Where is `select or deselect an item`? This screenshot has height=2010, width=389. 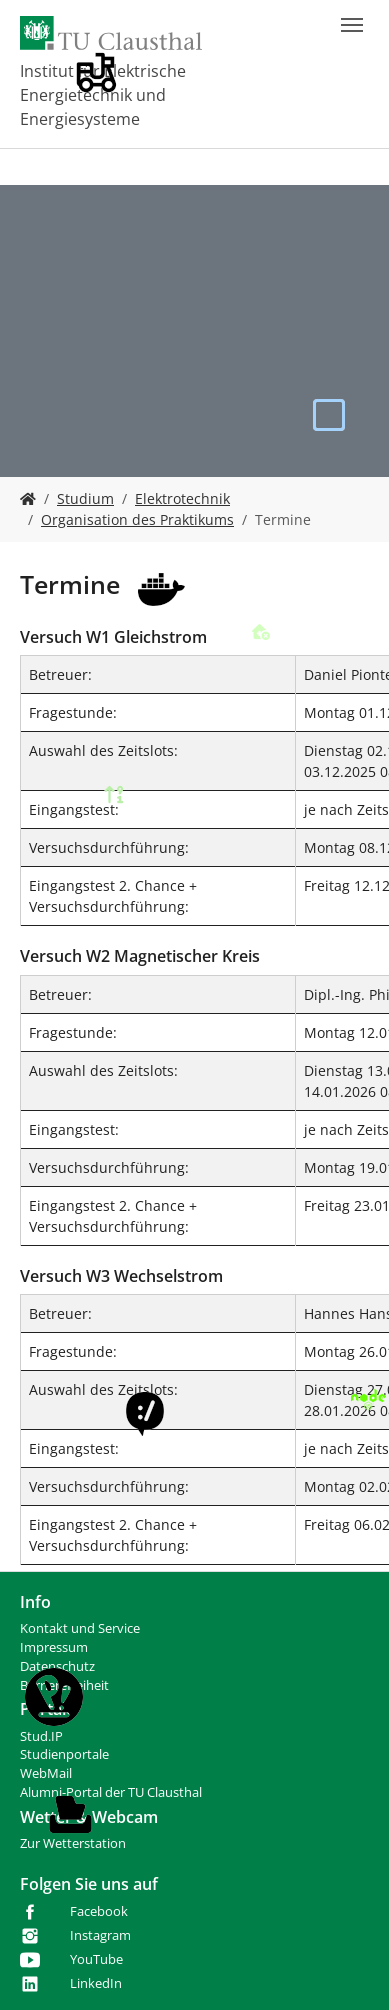 select or deselect an item is located at coordinates (329, 415).